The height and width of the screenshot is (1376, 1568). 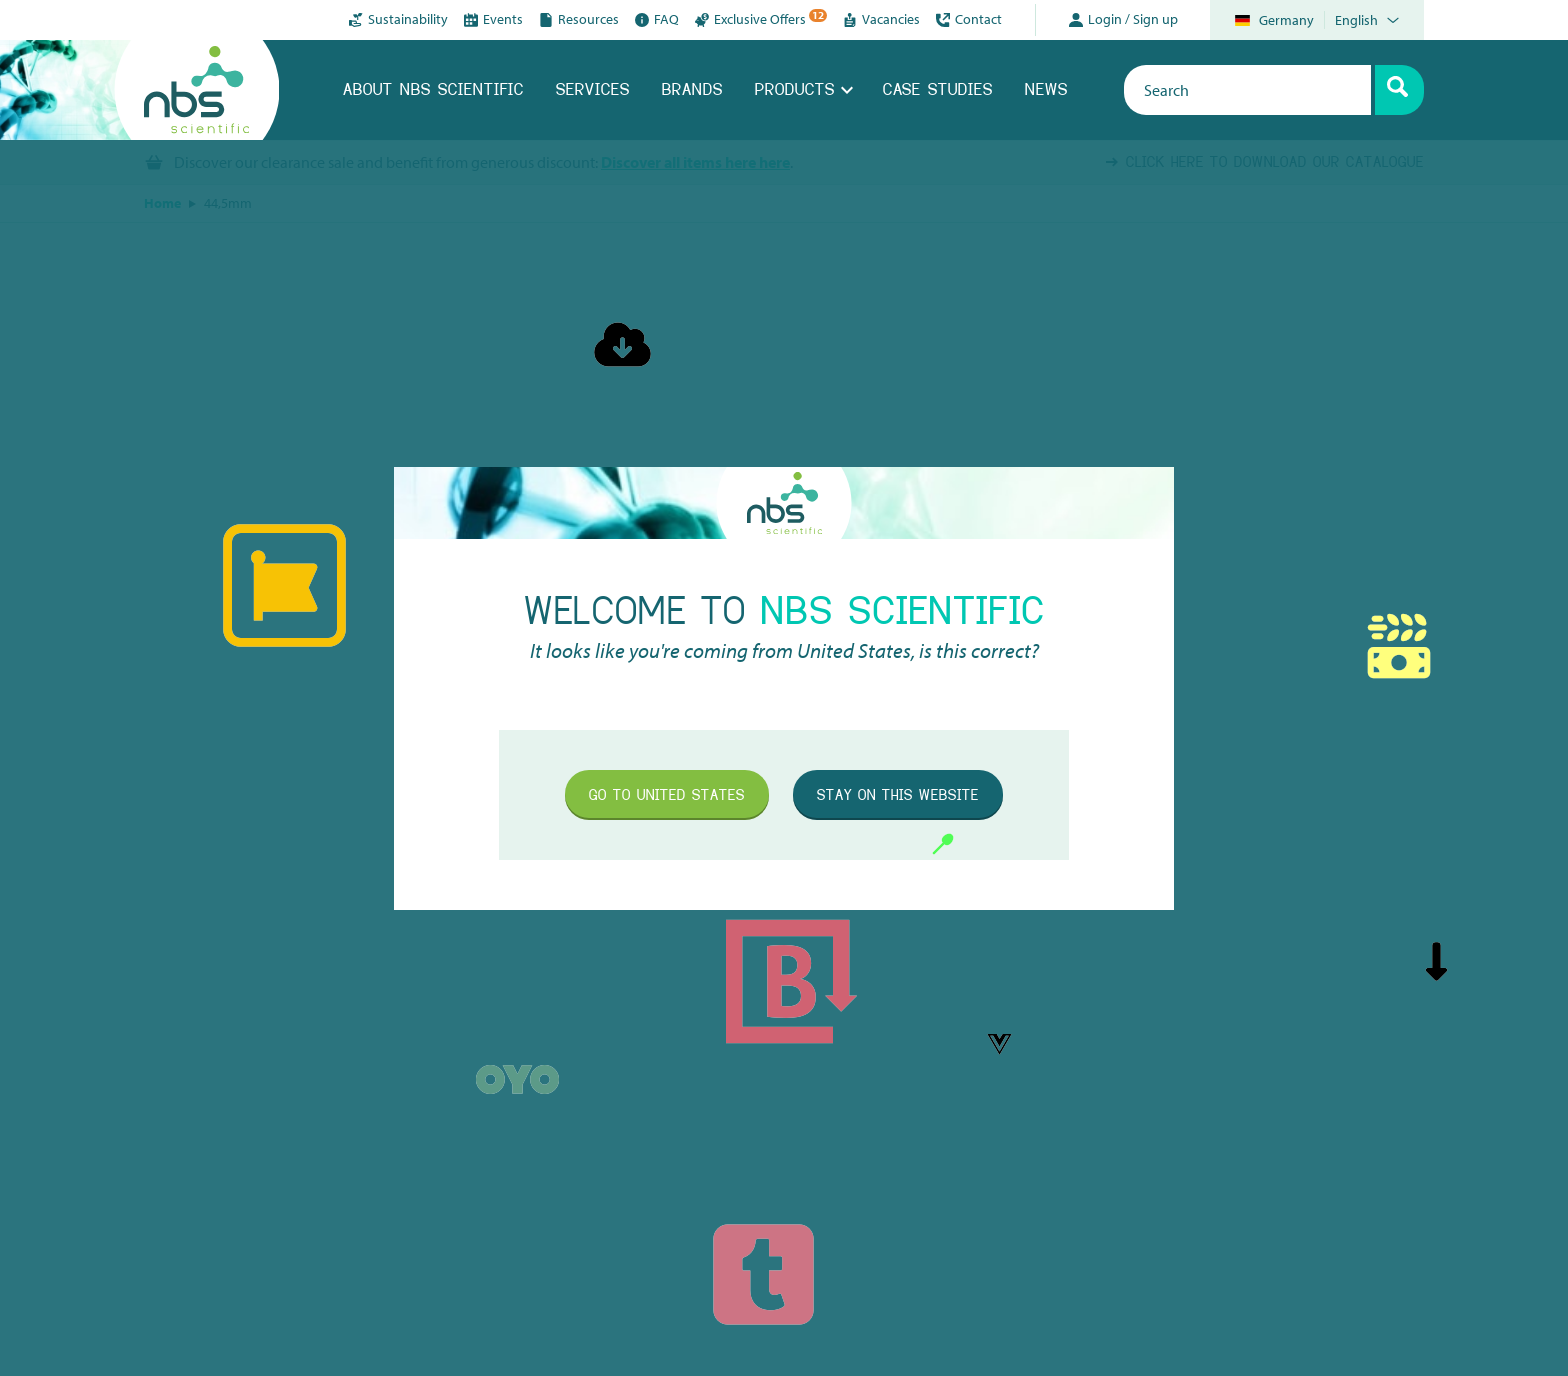 What do you see at coordinates (999, 1044) in the screenshot?
I see `Vue.js framework logo` at bounding box center [999, 1044].